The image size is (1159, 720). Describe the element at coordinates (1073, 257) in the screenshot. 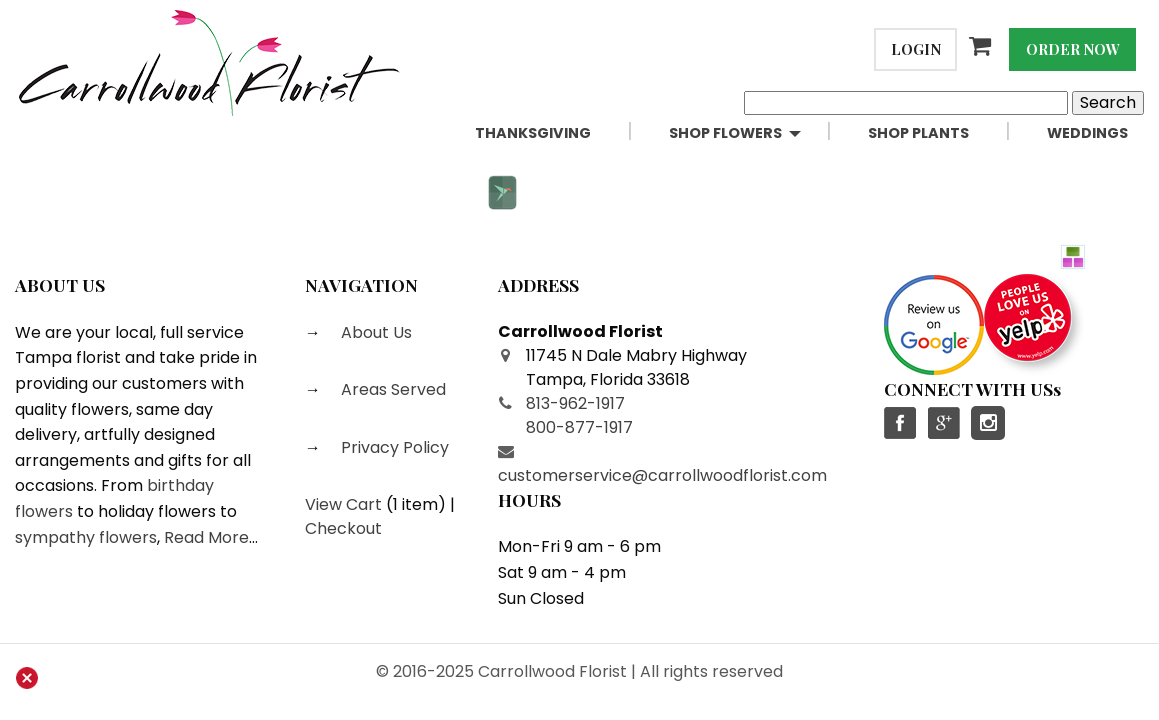

I see `select all items in the current view` at that location.